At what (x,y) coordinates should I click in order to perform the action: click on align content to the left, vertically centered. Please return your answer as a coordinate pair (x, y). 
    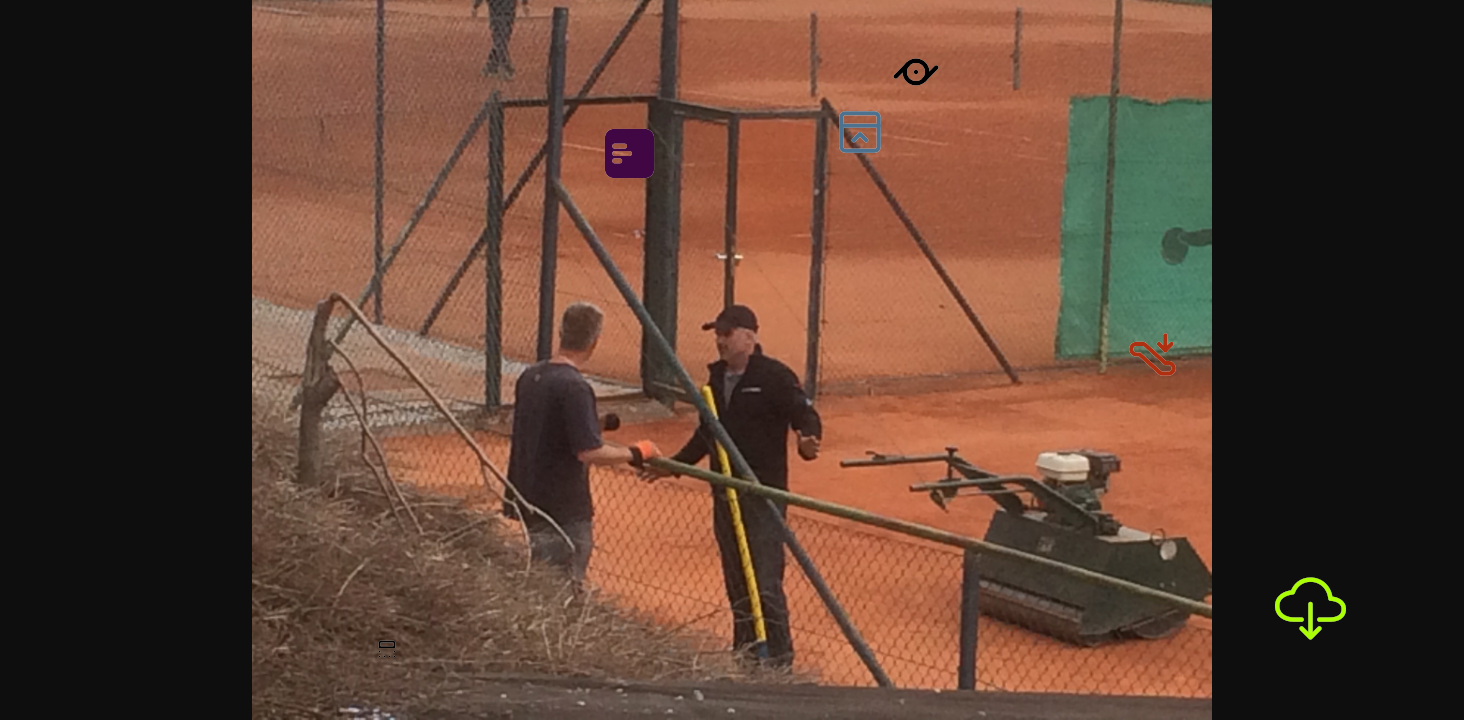
    Looking at the image, I should click on (629, 153).